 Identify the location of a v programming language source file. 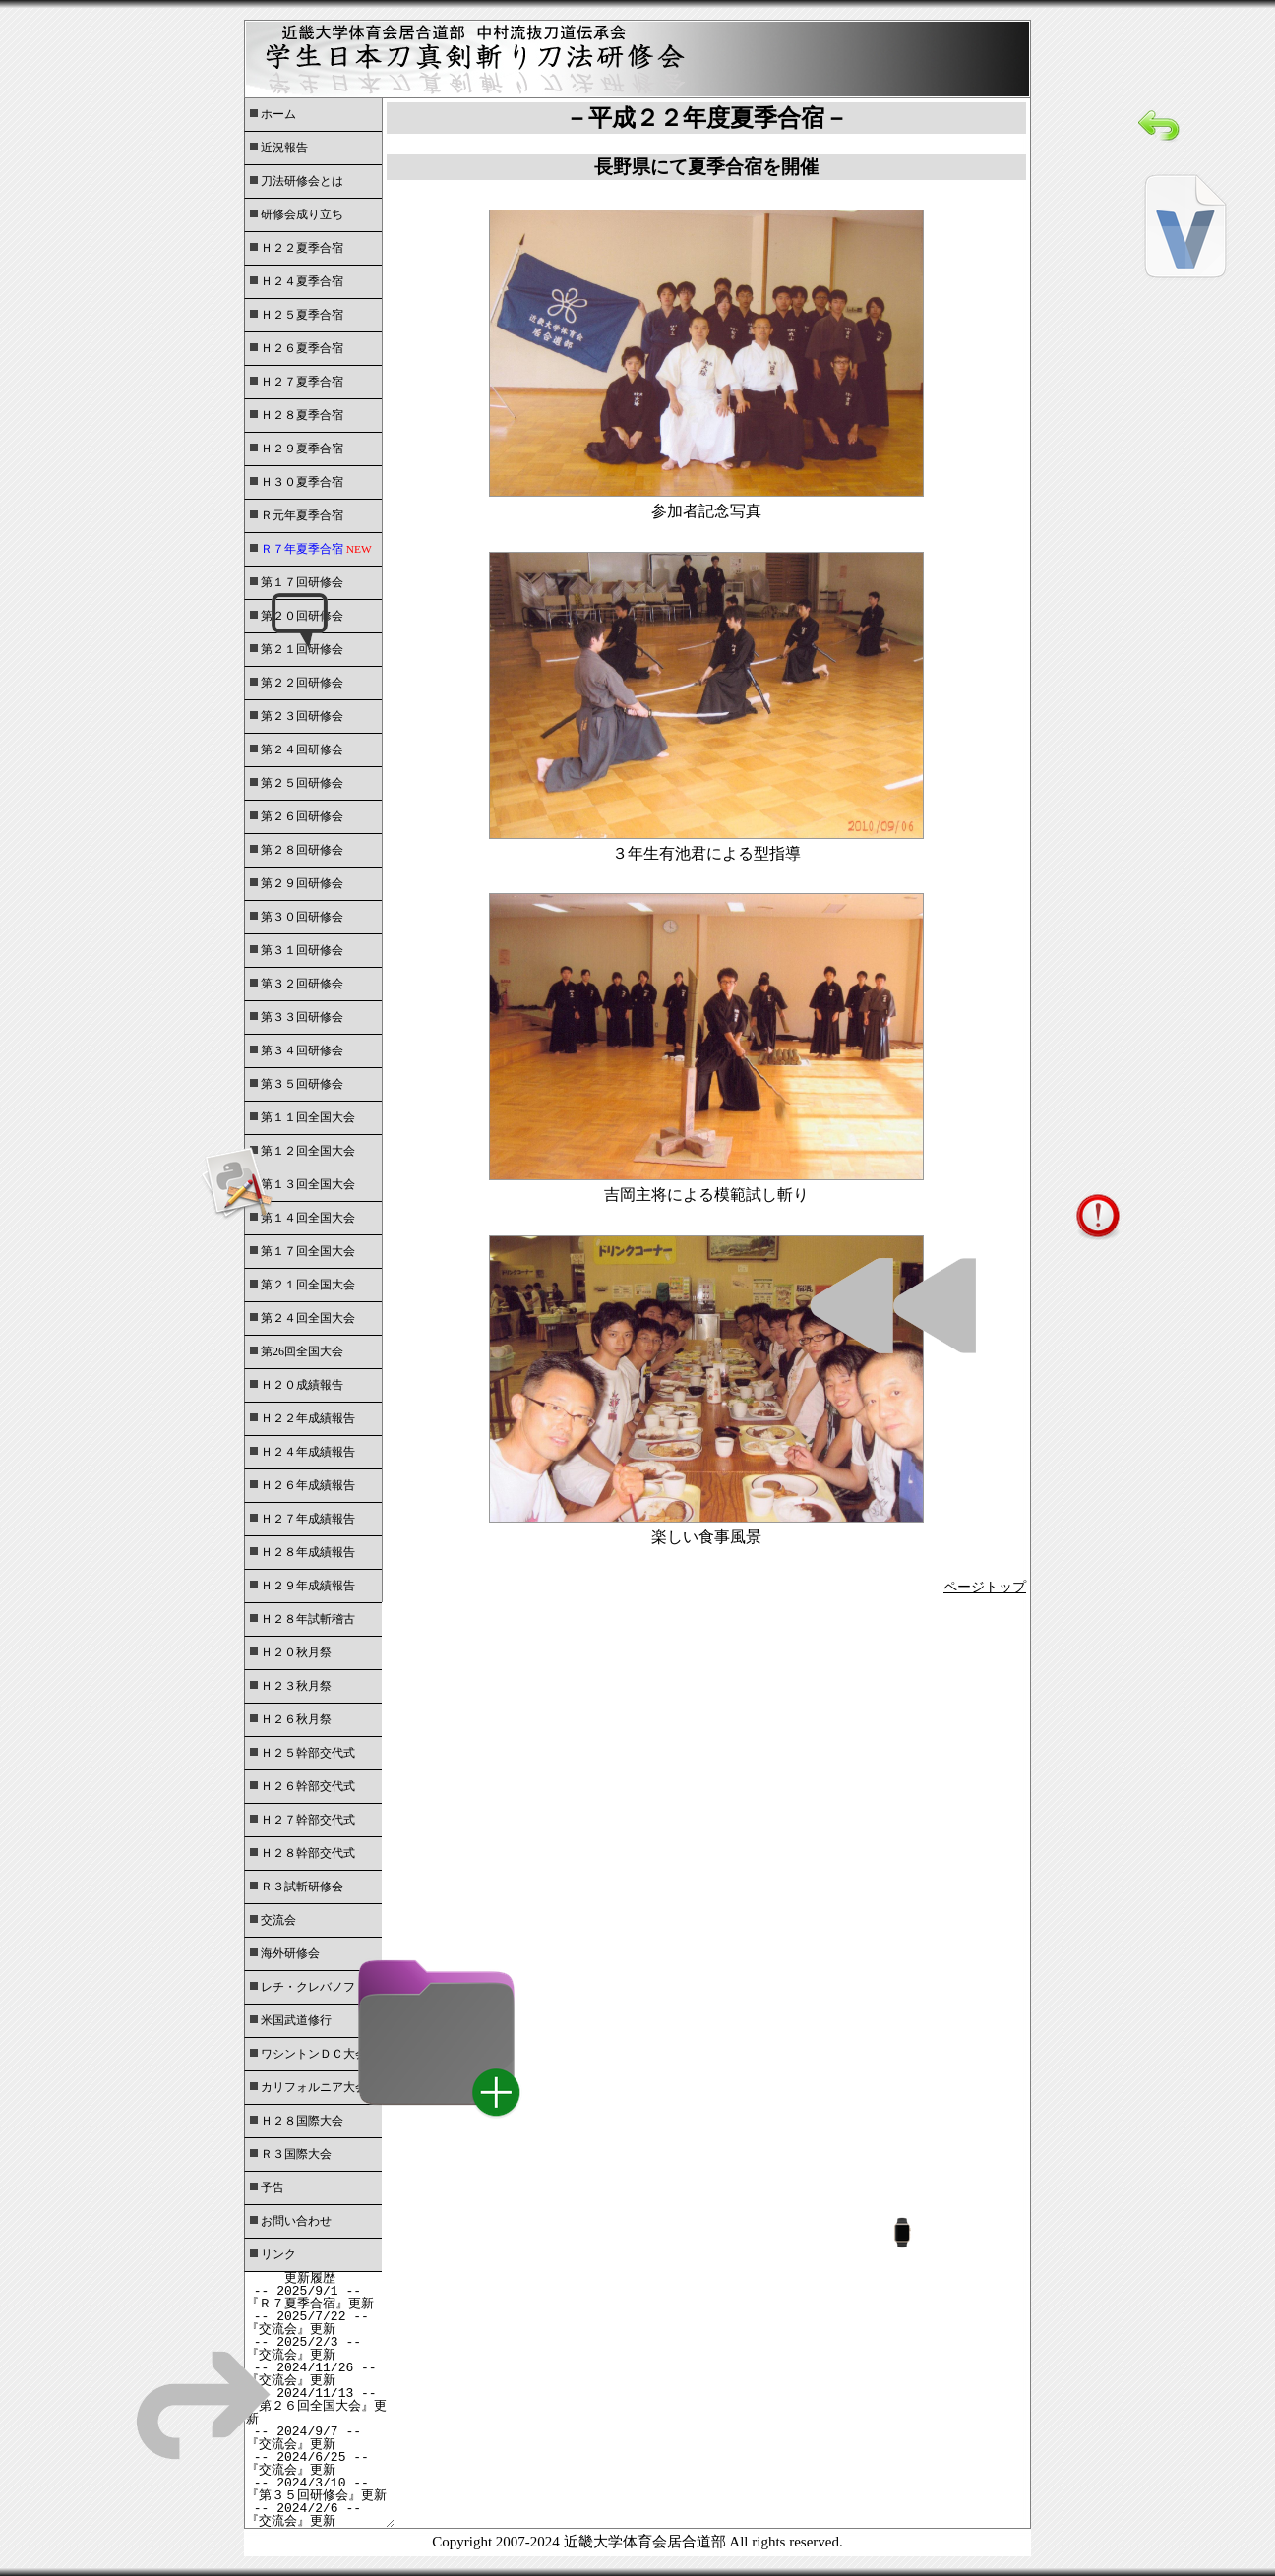
(1185, 226).